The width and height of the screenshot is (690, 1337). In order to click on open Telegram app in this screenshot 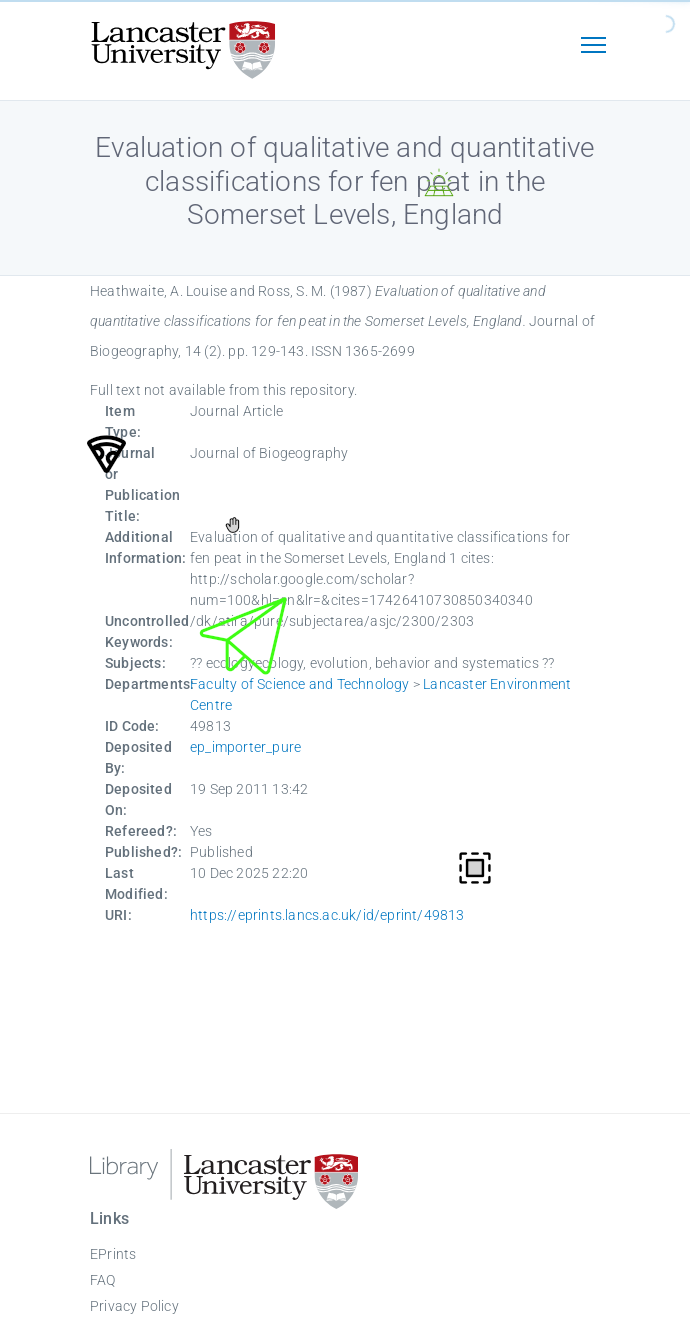, I will do `click(246, 637)`.